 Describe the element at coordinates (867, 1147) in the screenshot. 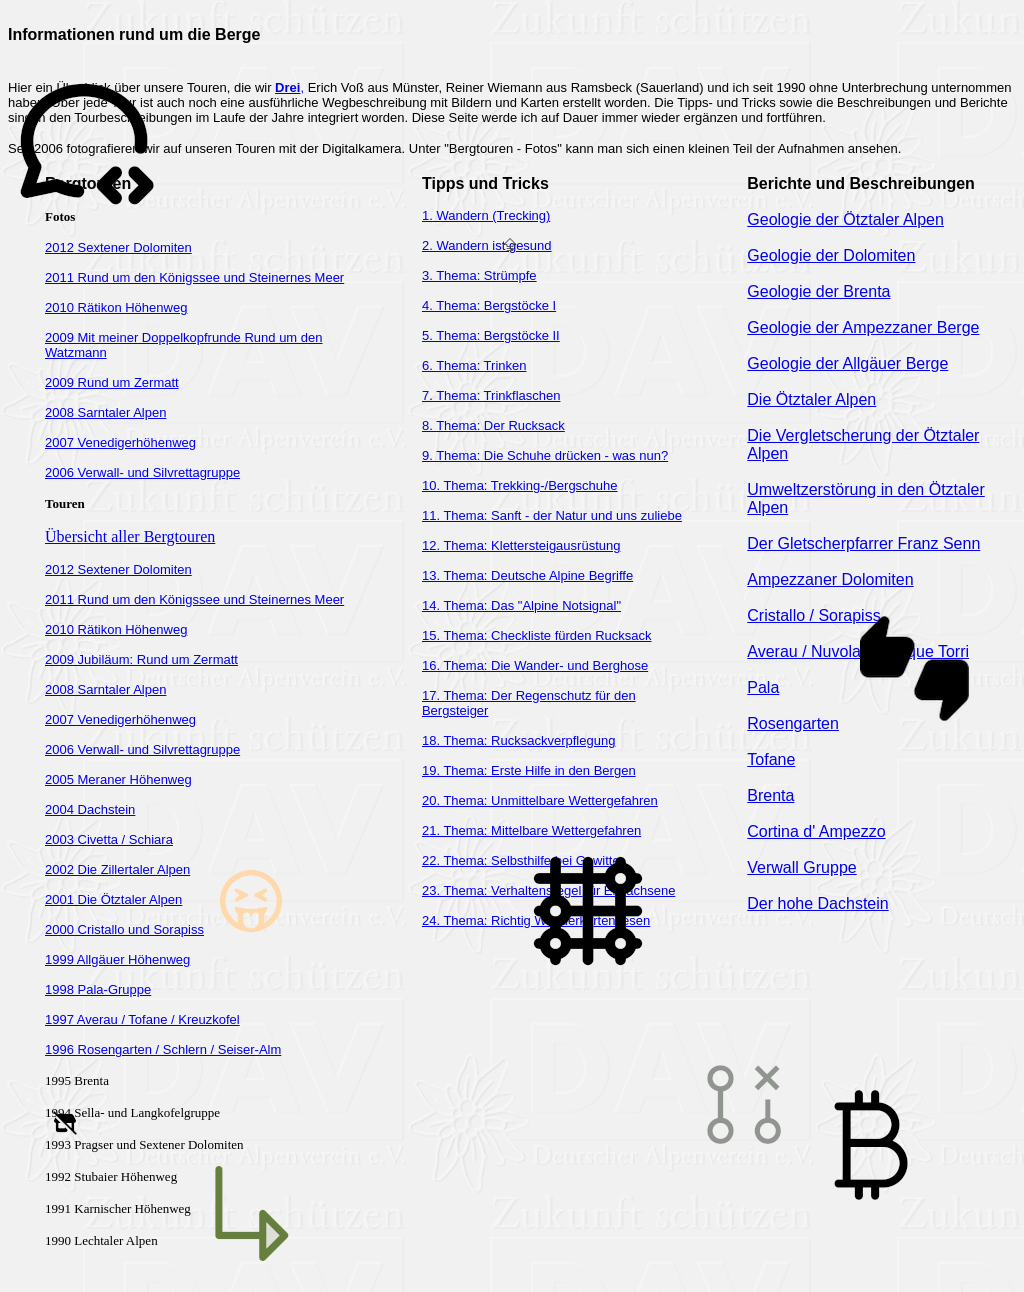

I see `view bitcoin balance or wallet` at that location.